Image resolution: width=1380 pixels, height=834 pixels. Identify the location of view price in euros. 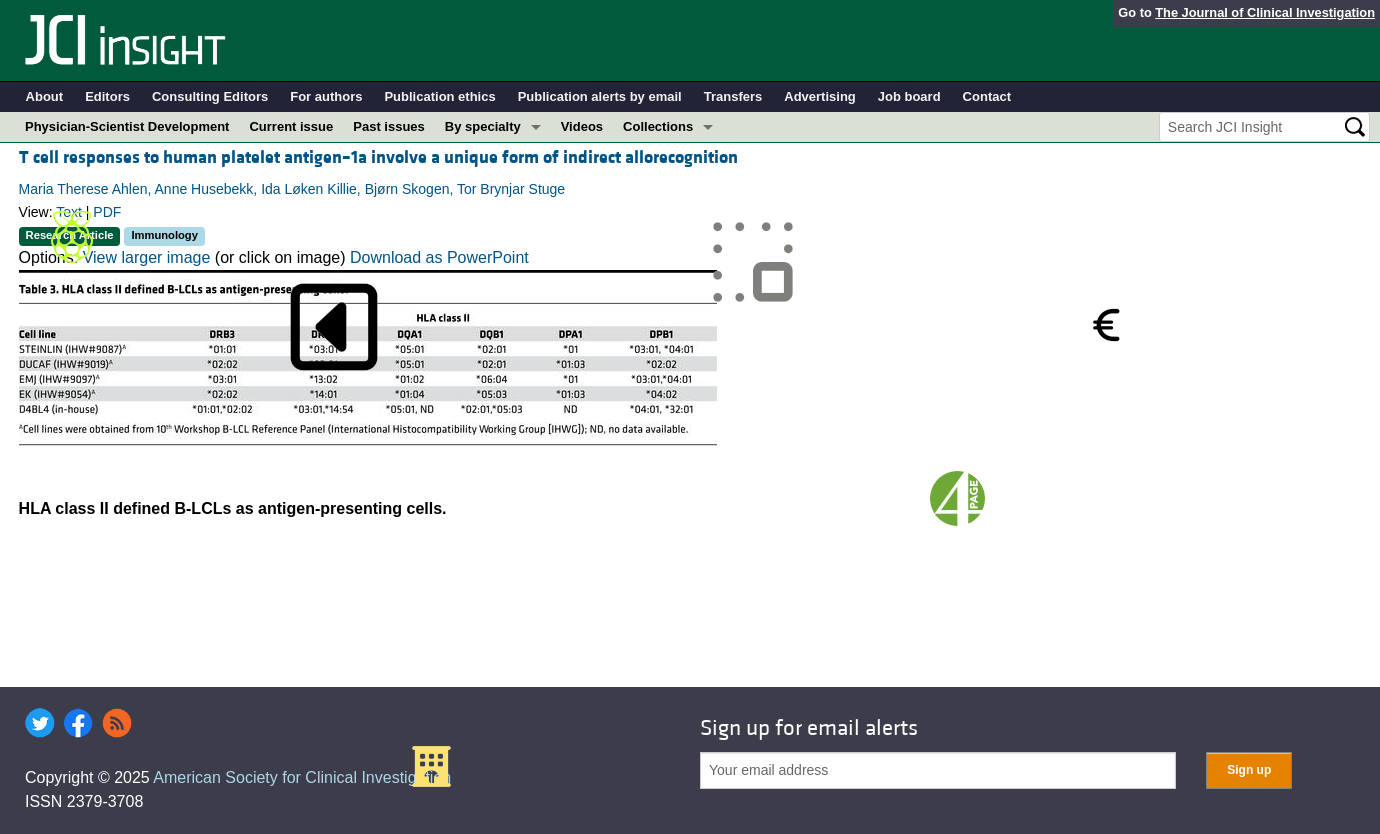
(1108, 325).